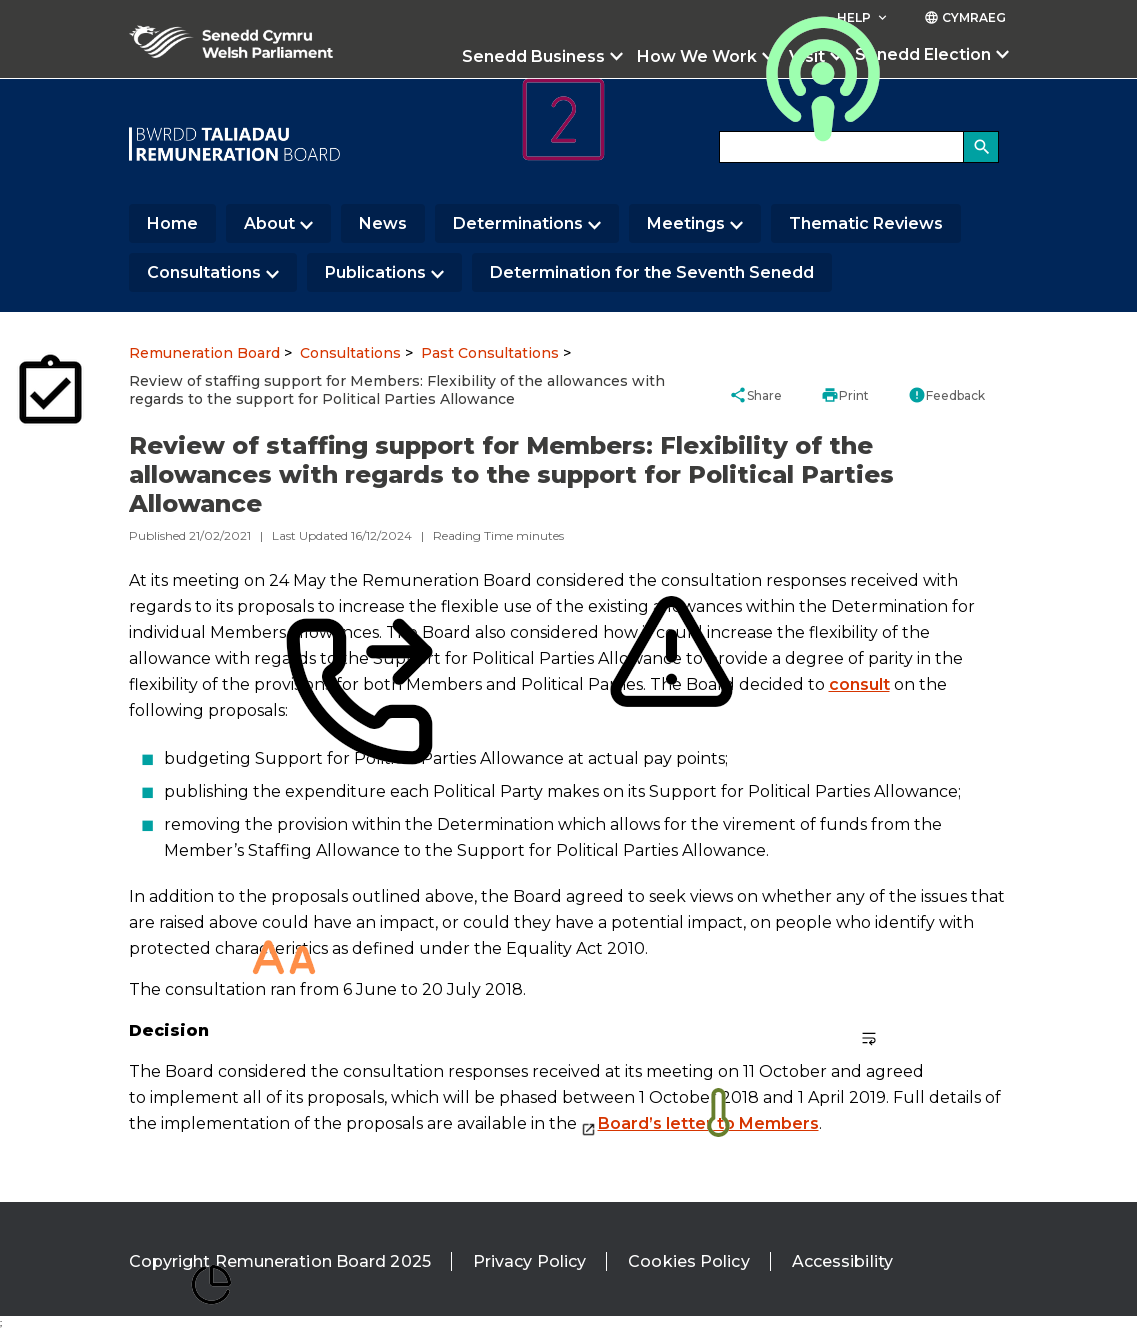 The width and height of the screenshot is (1137, 1329). What do you see at coordinates (50, 392) in the screenshot?
I see `task completed successfully` at bounding box center [50, 392].